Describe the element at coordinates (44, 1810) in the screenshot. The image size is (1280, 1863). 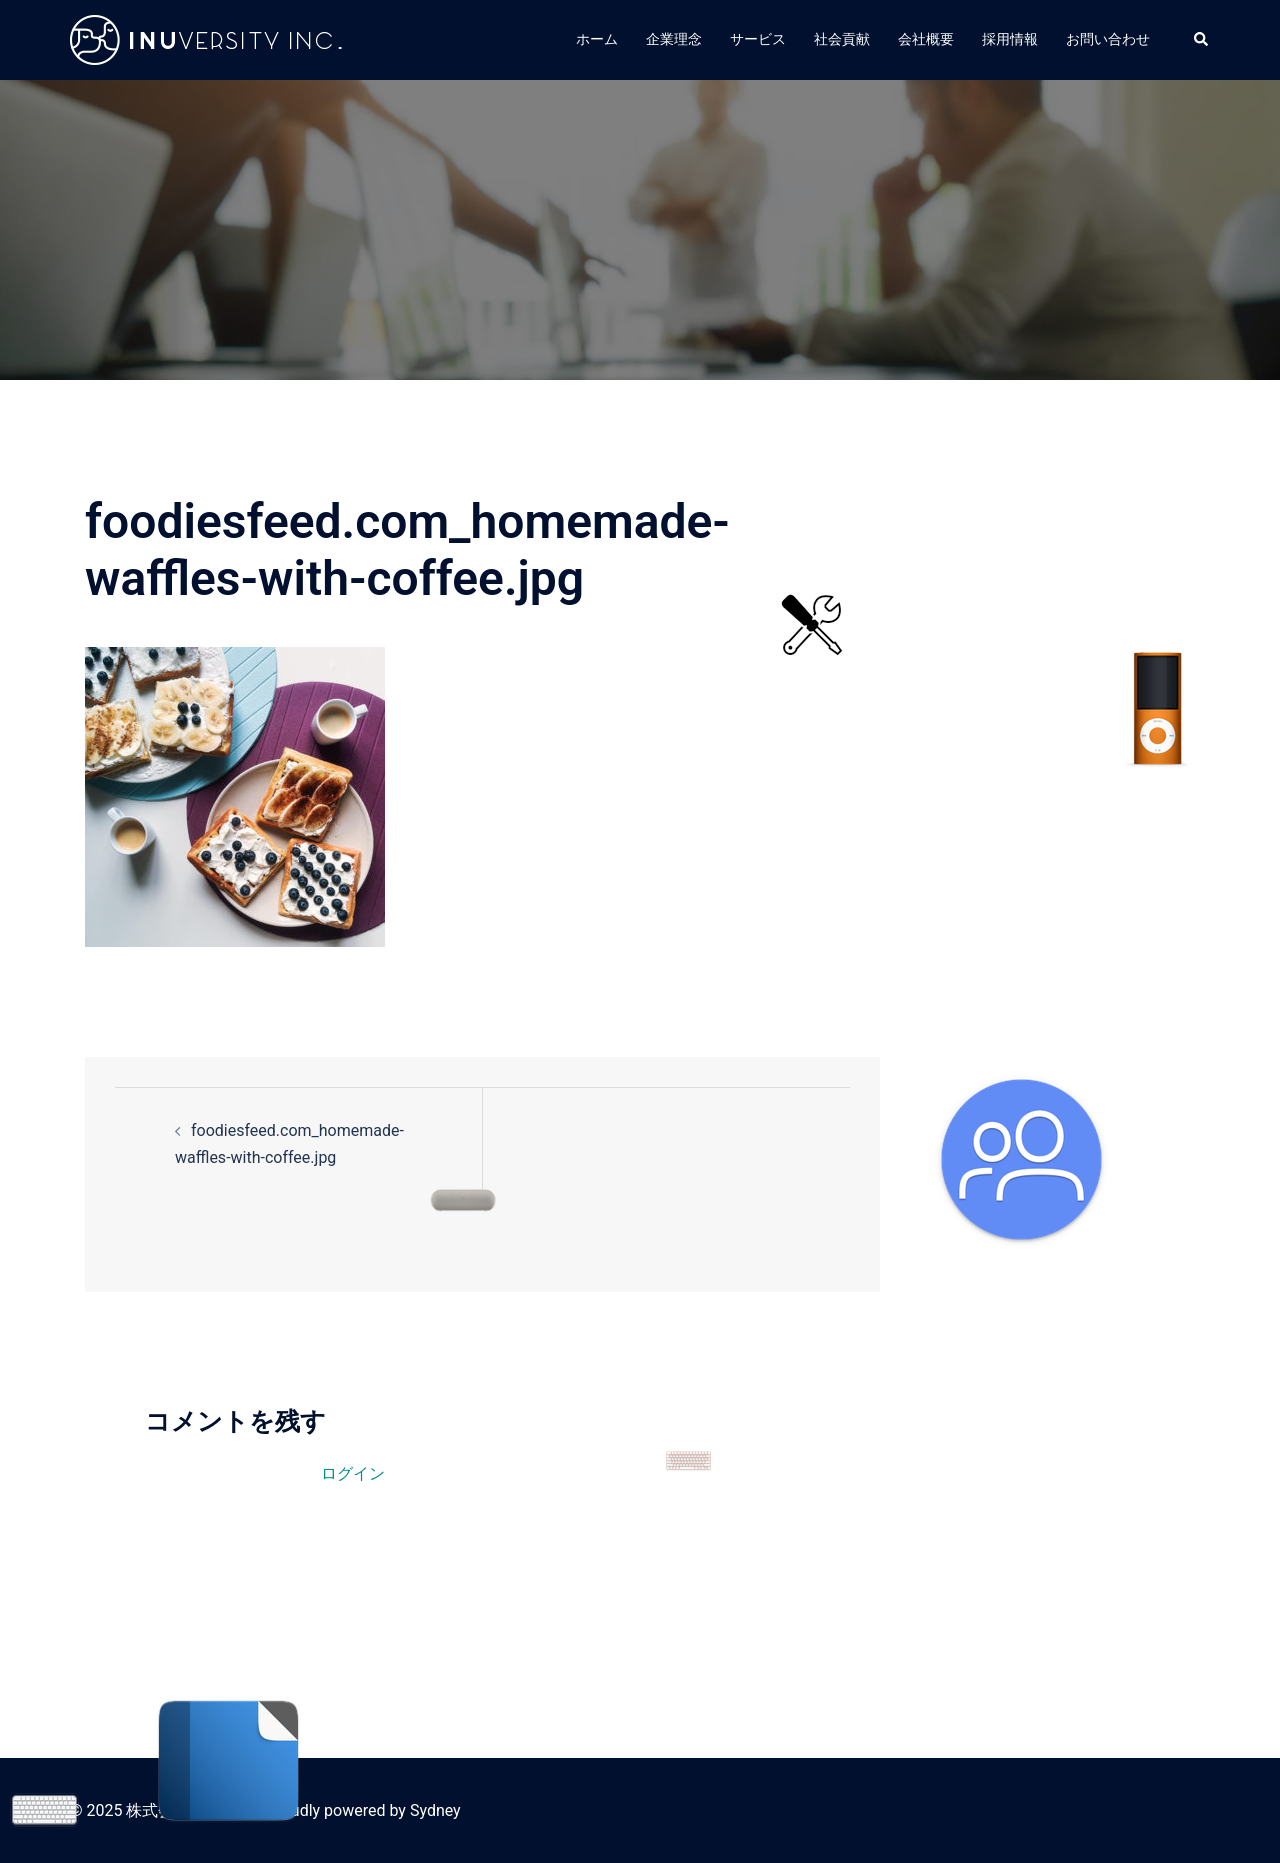
I see `connect an external keyboard` at that location.